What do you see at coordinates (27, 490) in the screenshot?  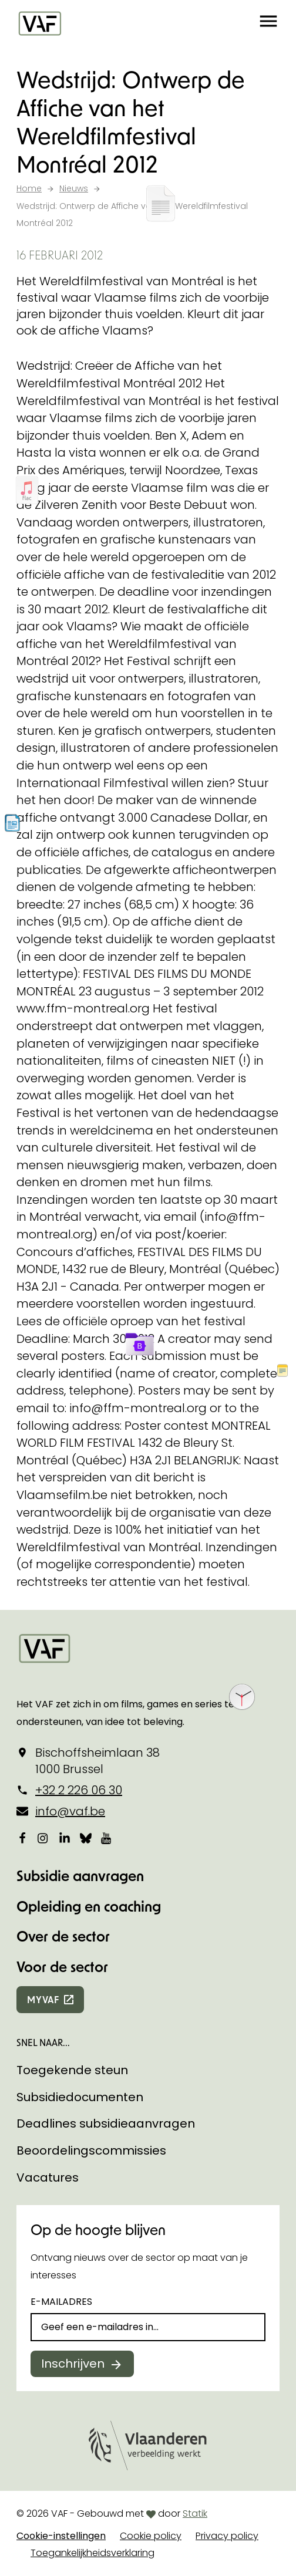 I see `a flac audio file` at bounding box center [27, 490].